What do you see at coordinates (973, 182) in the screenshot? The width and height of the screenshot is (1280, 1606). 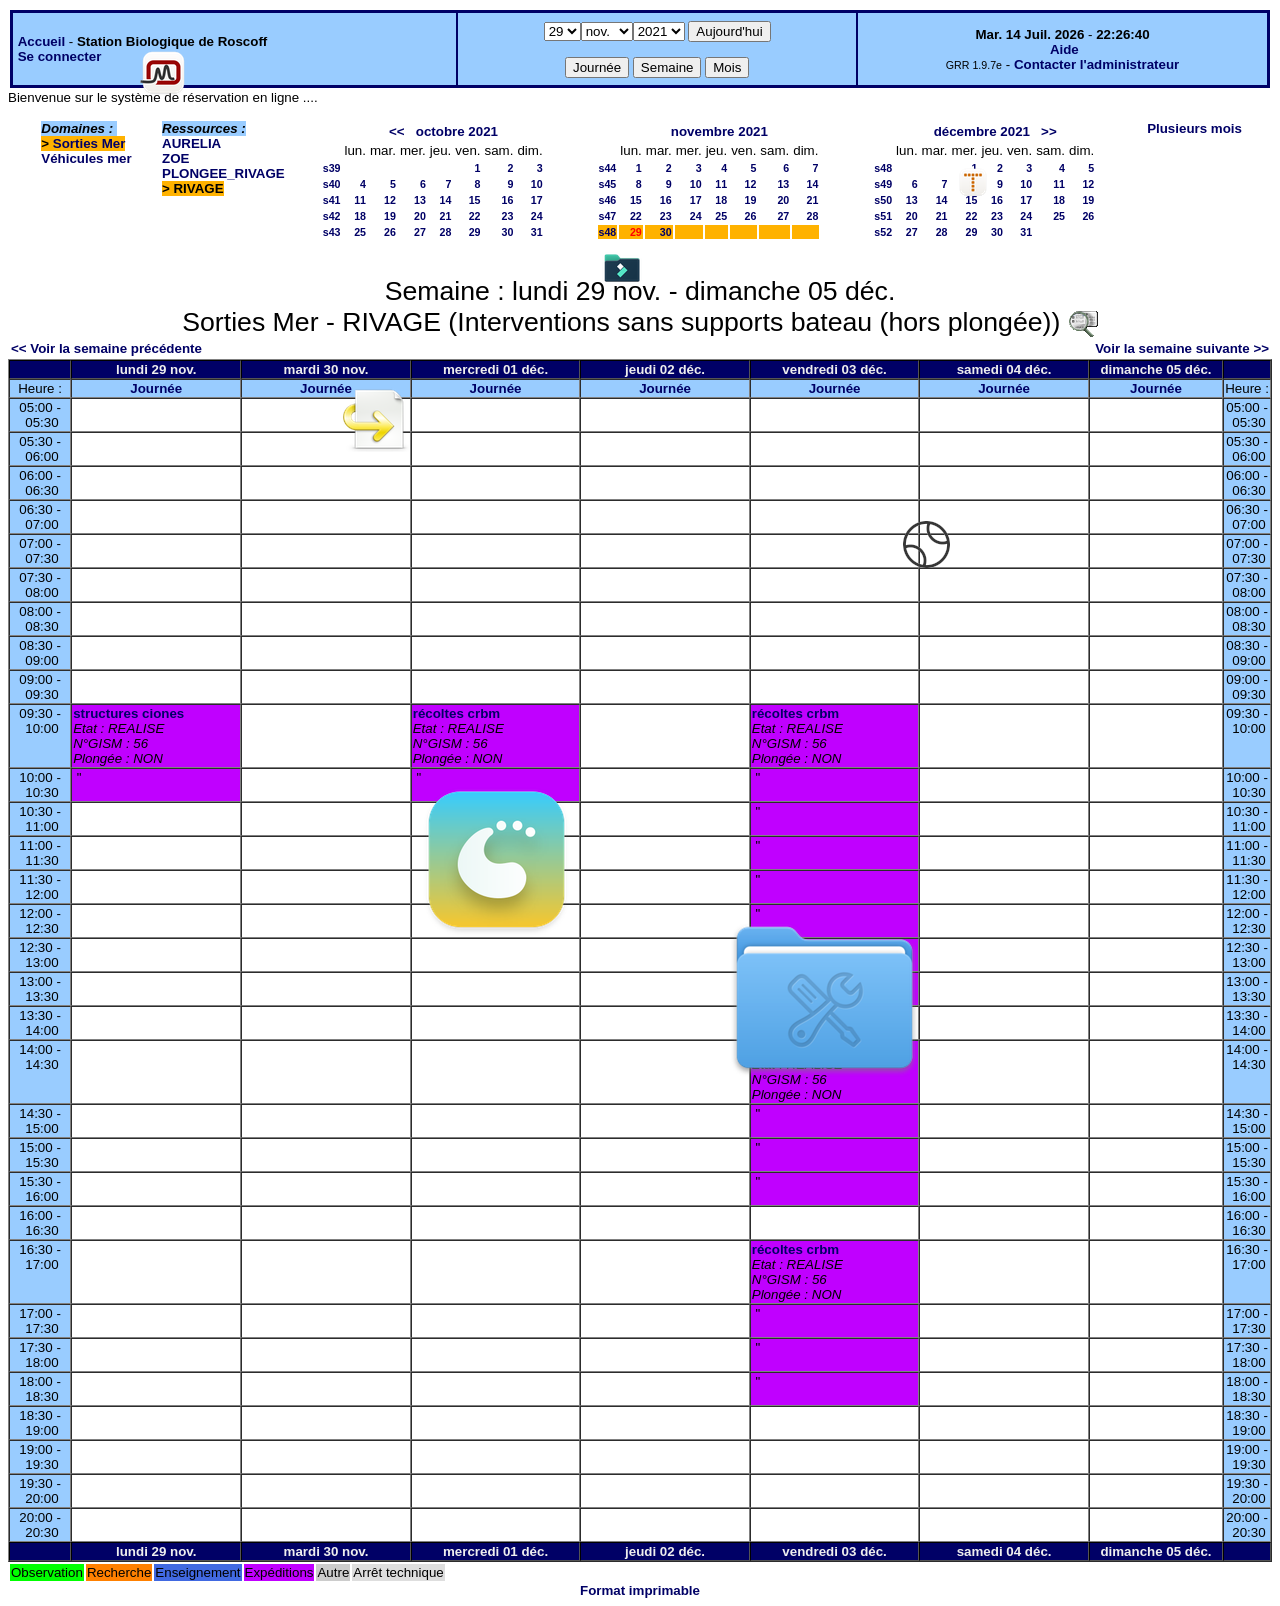 I see `open tipp10 typing tutor application` at bounding box center [973, 182].